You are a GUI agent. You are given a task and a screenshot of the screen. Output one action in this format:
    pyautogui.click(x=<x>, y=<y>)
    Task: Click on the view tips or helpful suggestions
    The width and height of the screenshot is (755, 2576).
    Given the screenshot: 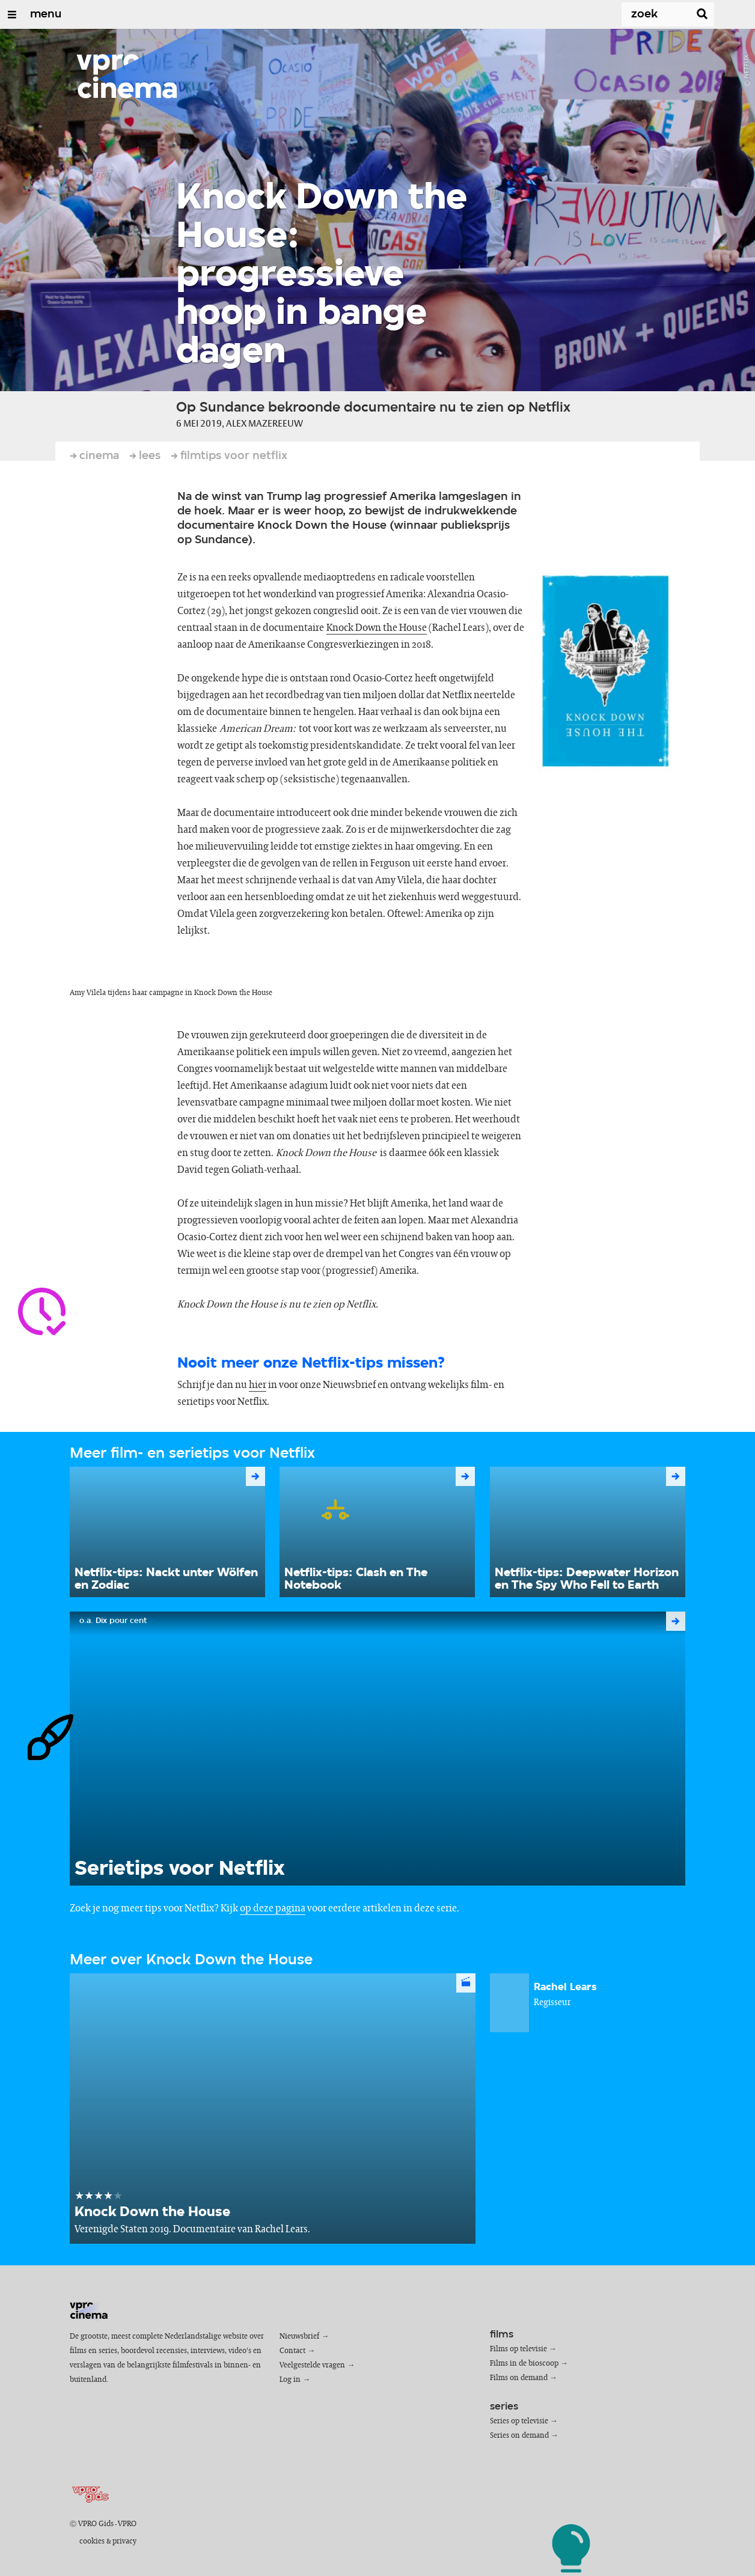 What is the action you would take?
    pyautogui.click(x=571, y=2548)
    